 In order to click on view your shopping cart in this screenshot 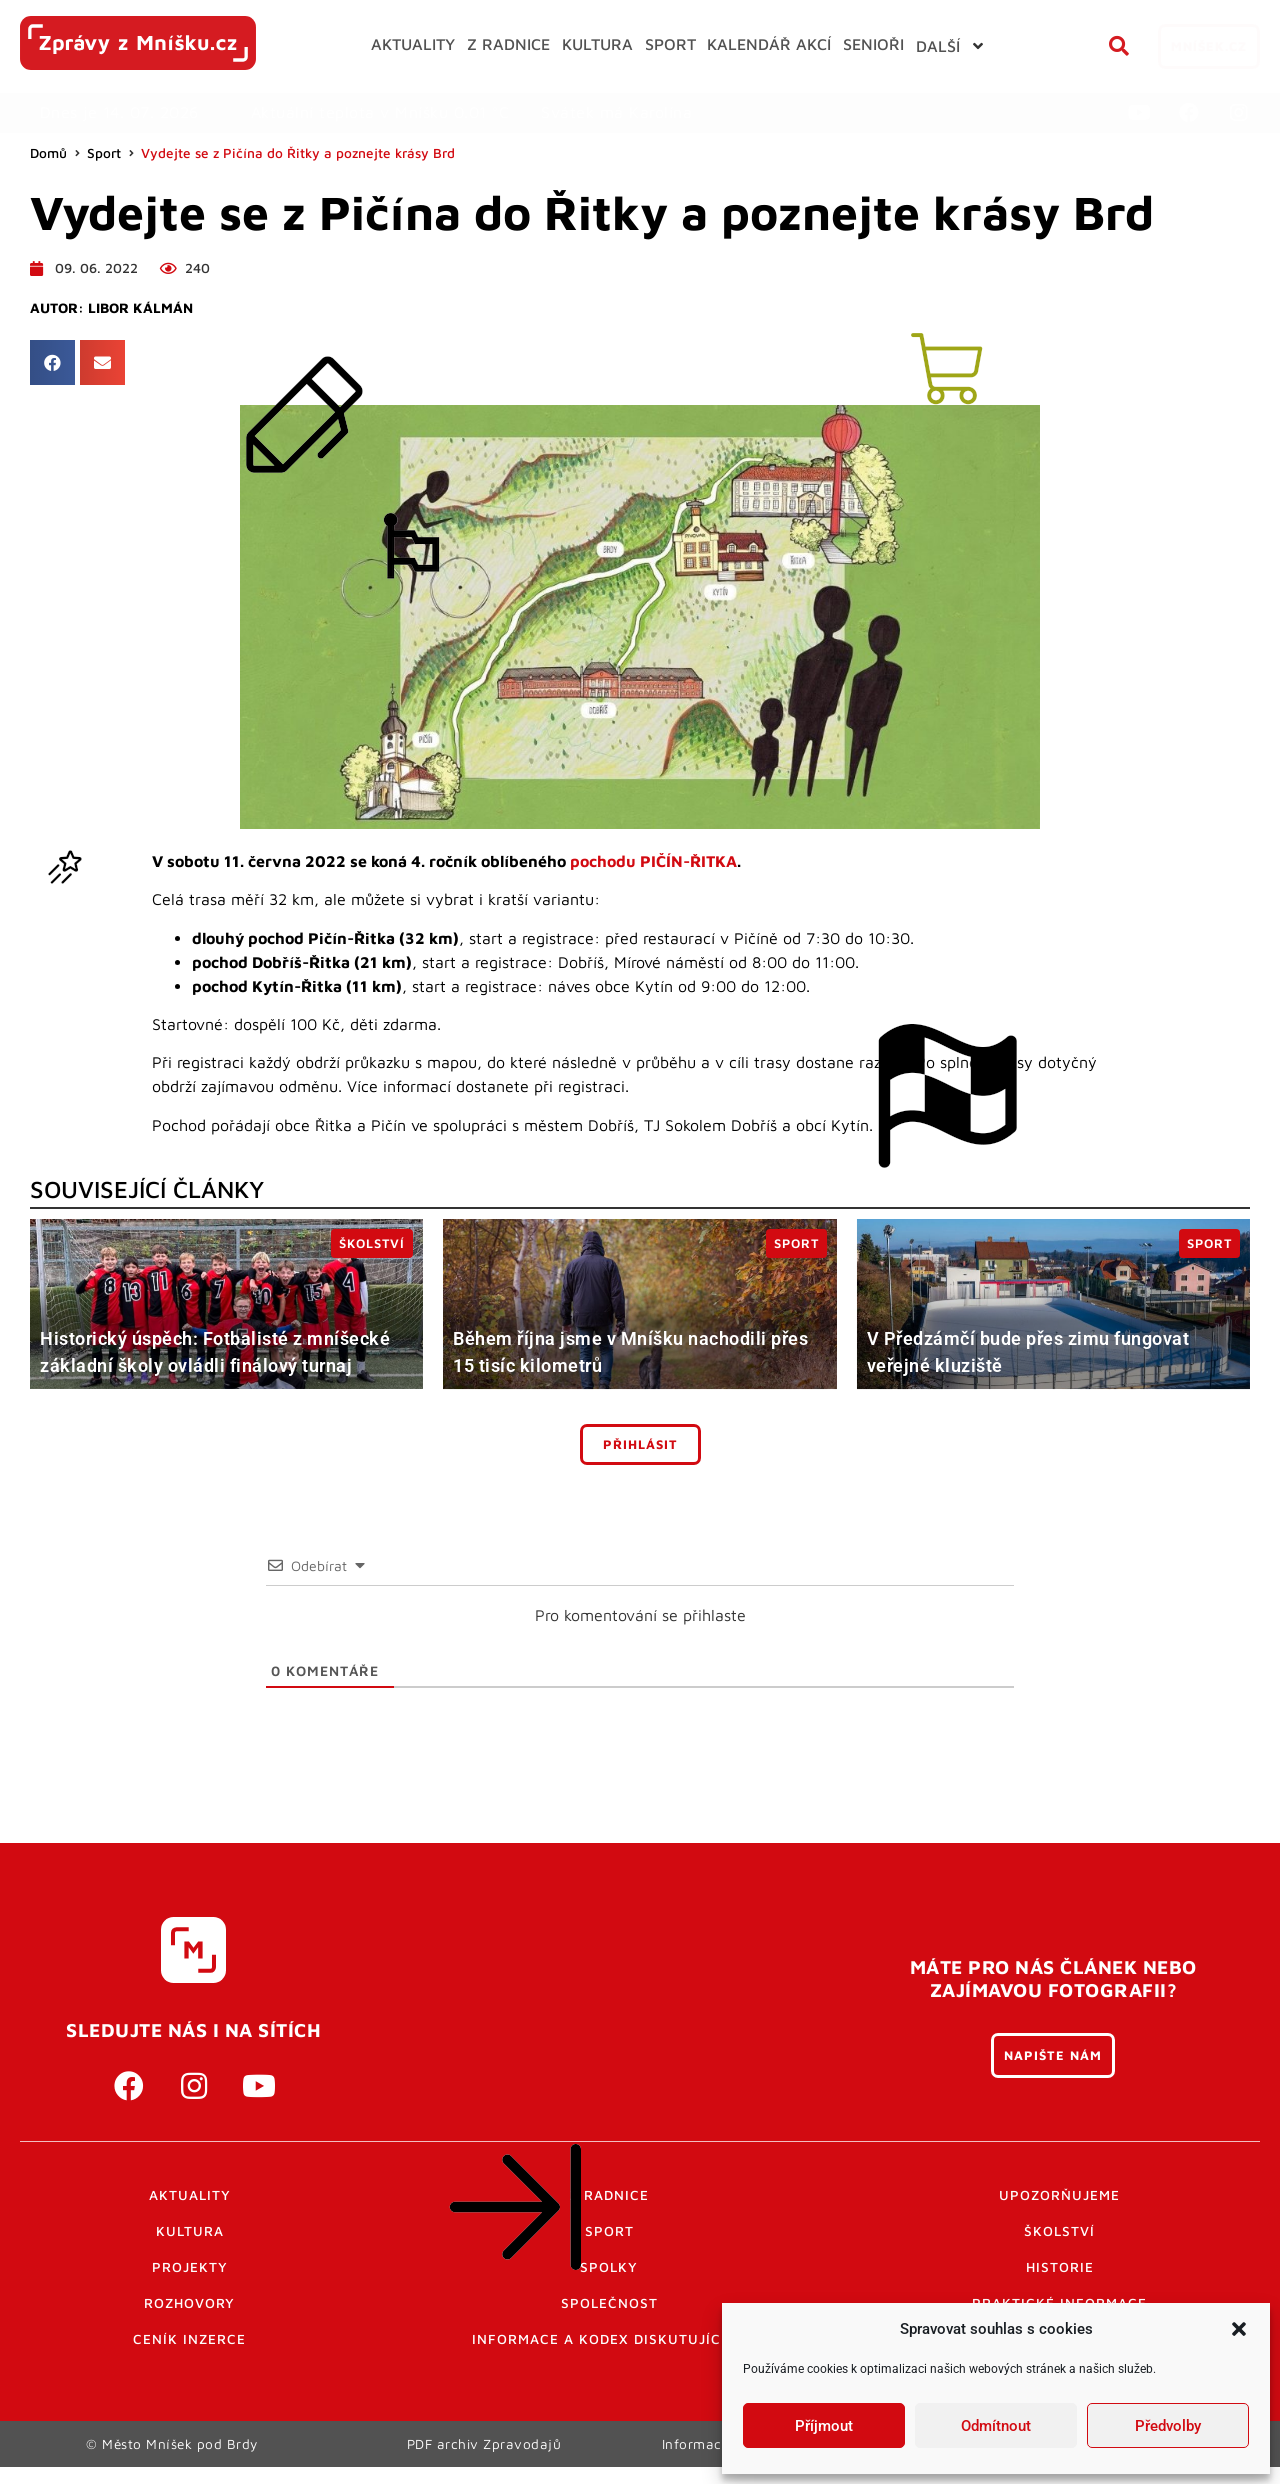, I will do `click(948, 370)`.